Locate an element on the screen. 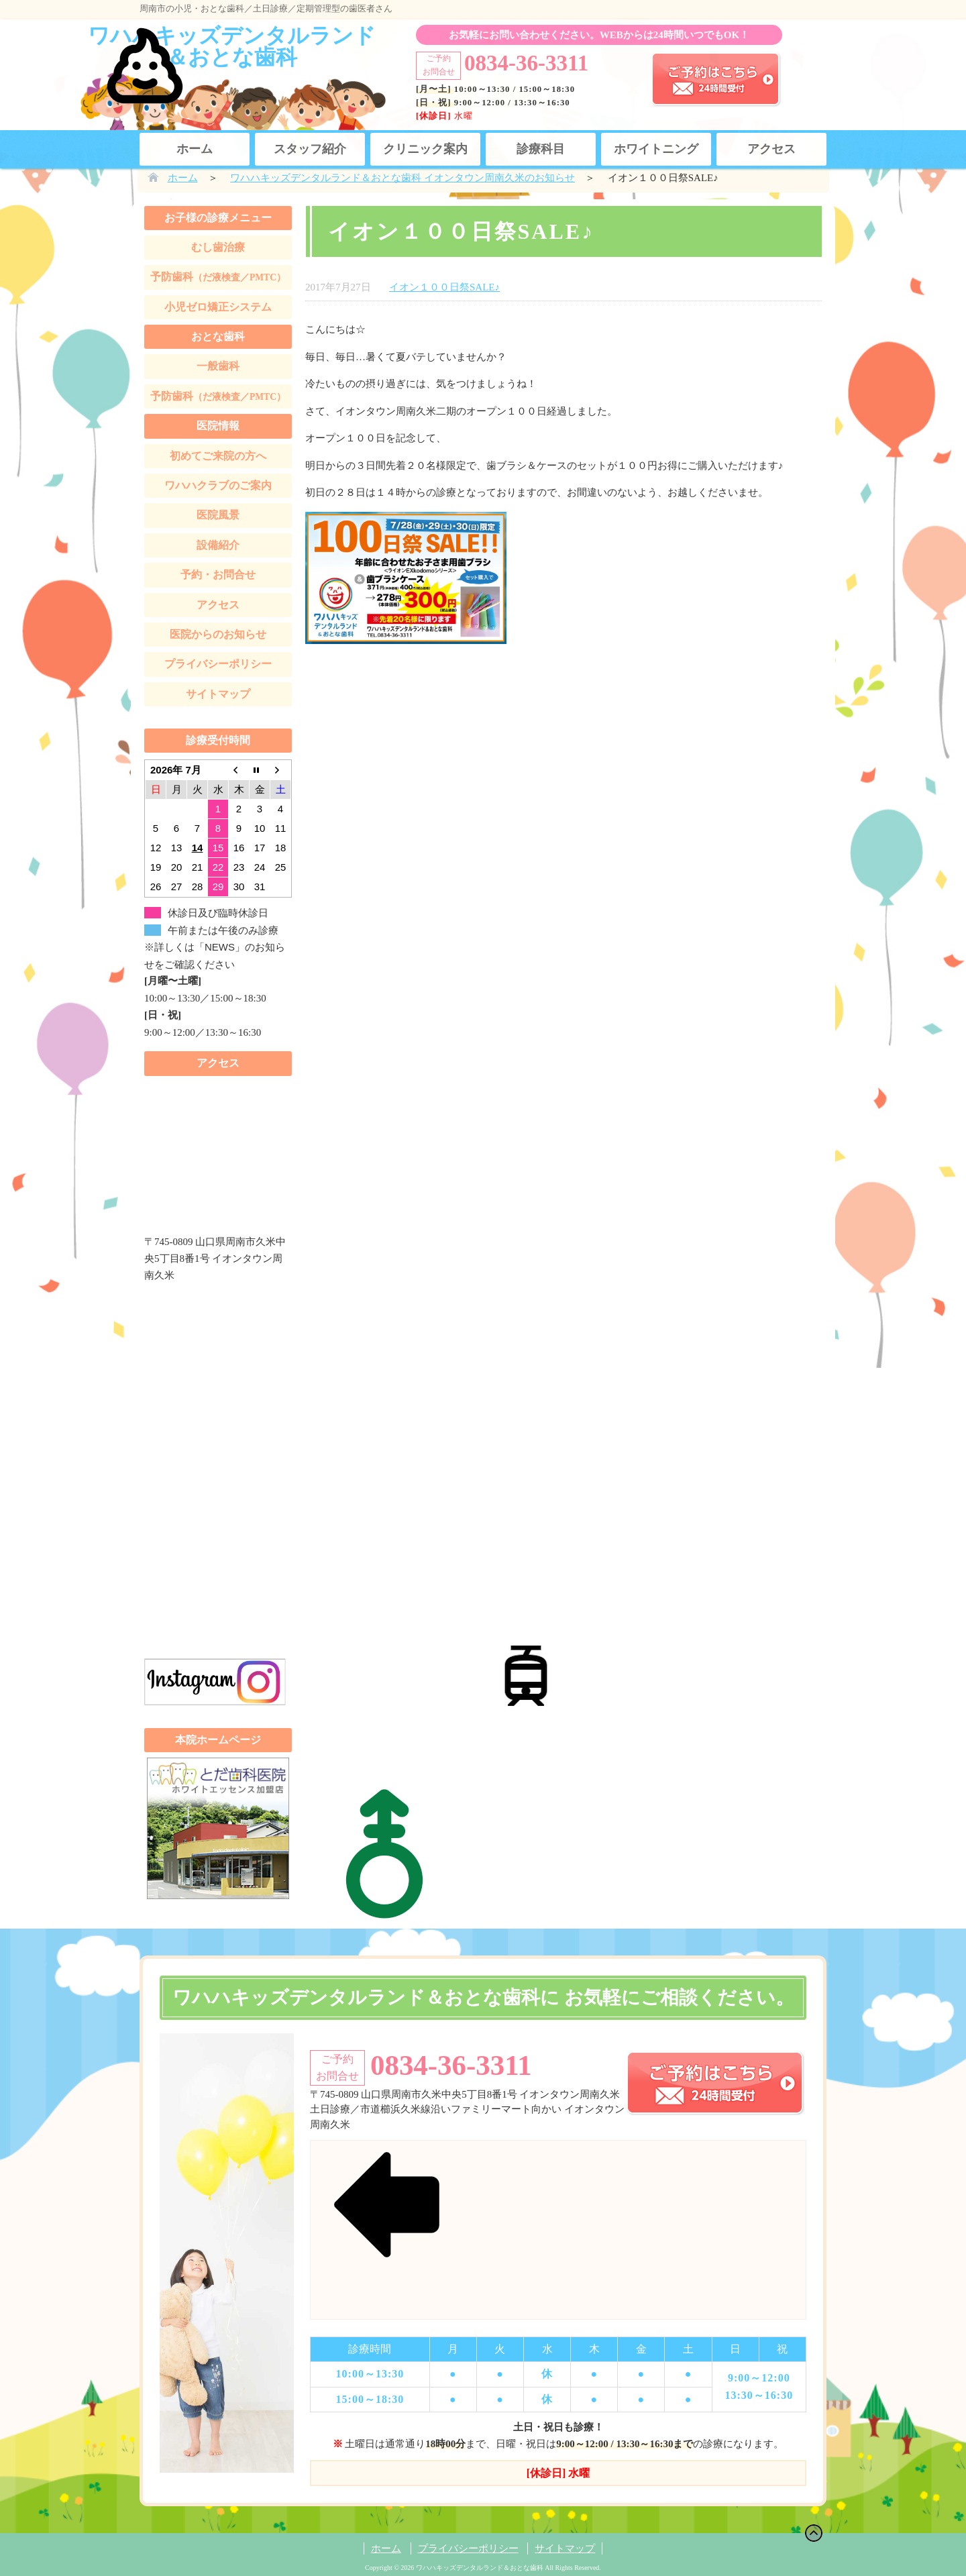  view tram or light rail transit options is located at coordinates (526, 1676).